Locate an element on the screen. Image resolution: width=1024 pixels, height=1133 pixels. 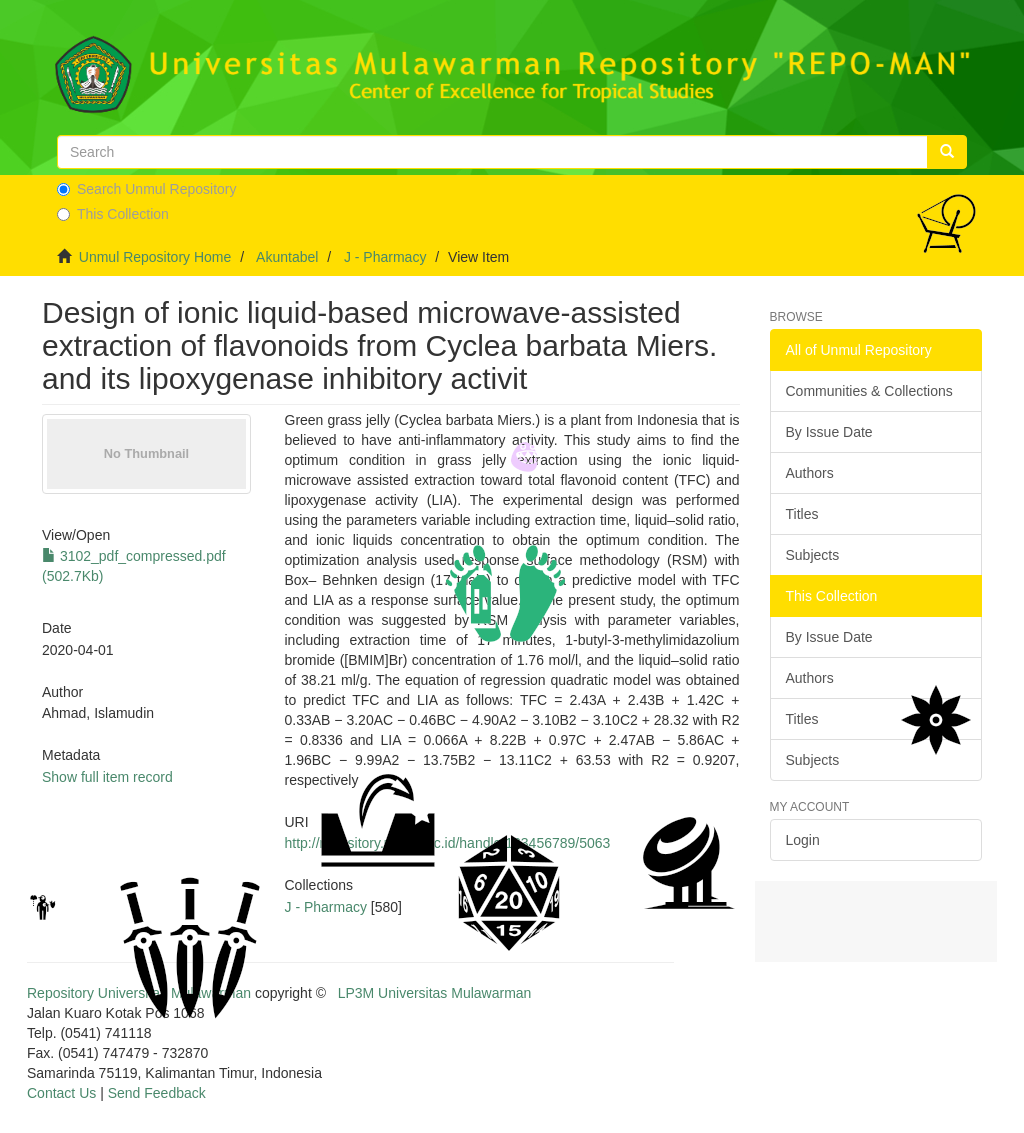
indicates deceased character or death state is located at coordinates (505, 593).